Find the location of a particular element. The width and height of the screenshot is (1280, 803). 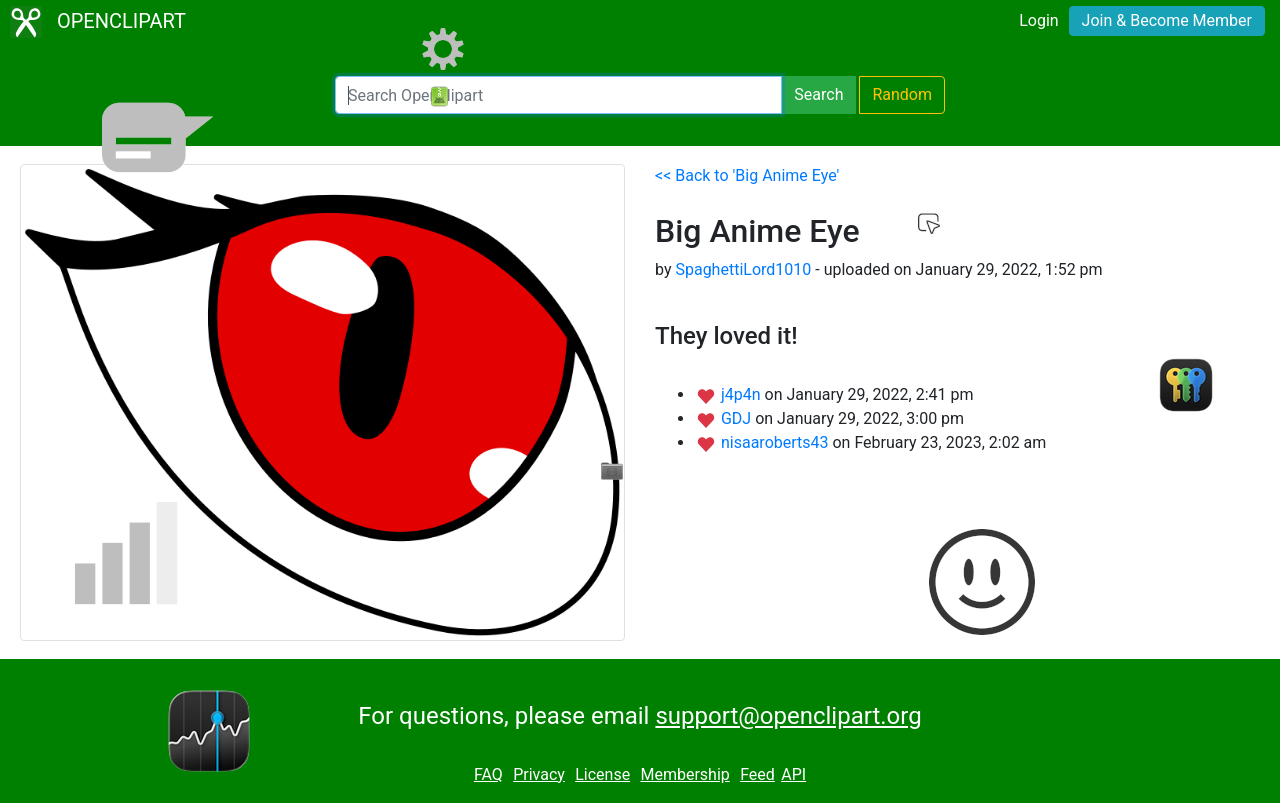

open the stocks app is located at coordinates (209, 731).